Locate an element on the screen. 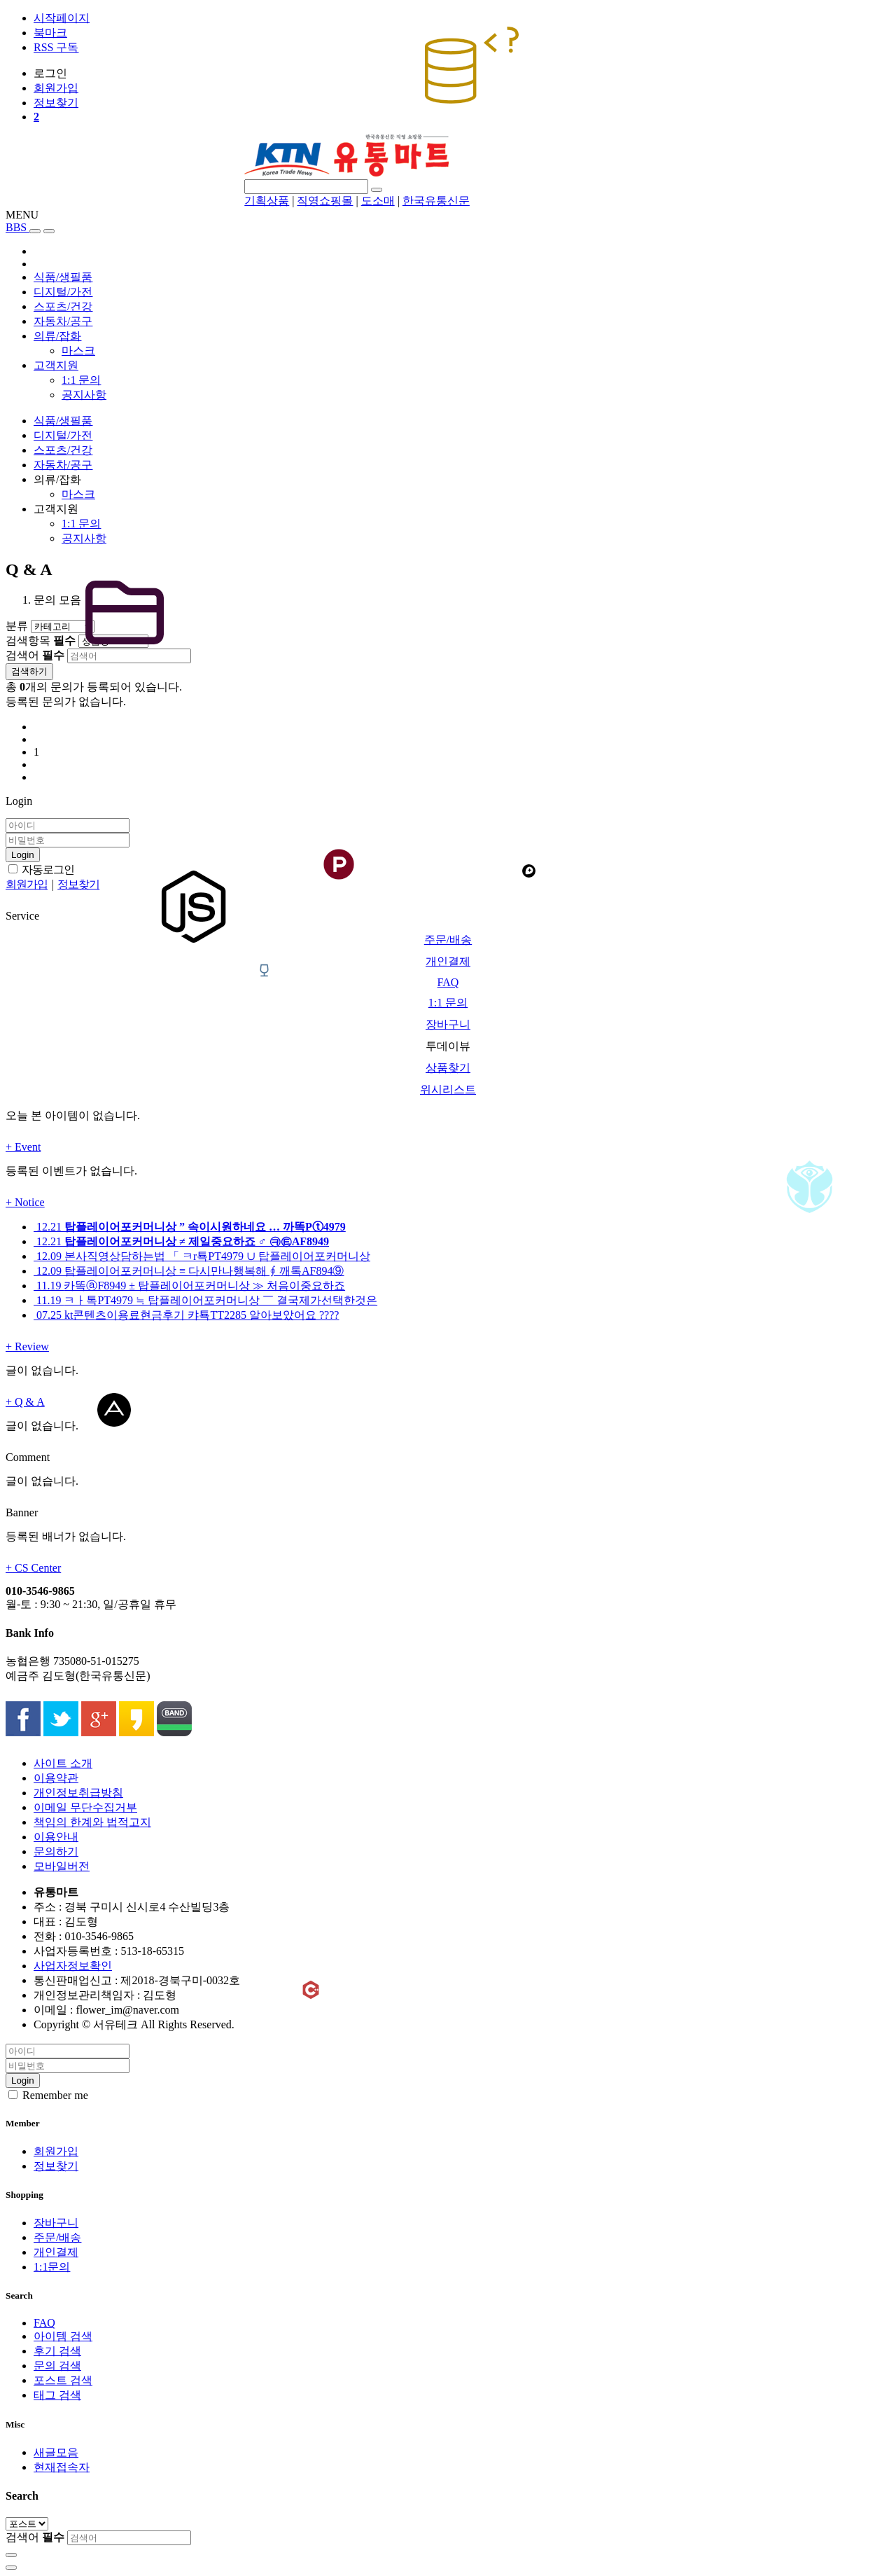 This screenshot has width=896, height=2576. mapbox branding or attribution is located at coordinates (528, 871).